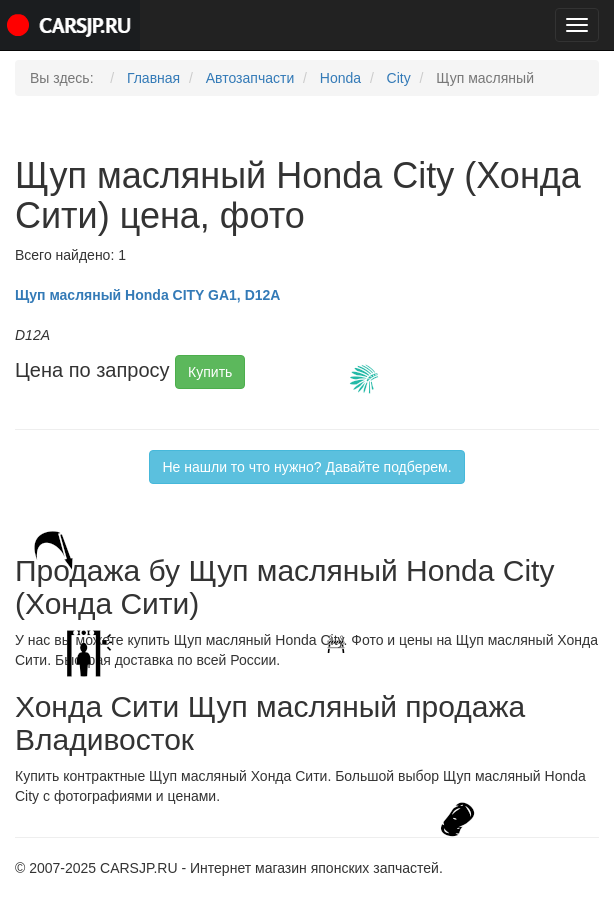  What do you see at coordinates (336, 644) in the screenshot?
I see `indicates a blocked or restricted area` at bounding box center [336, 644].